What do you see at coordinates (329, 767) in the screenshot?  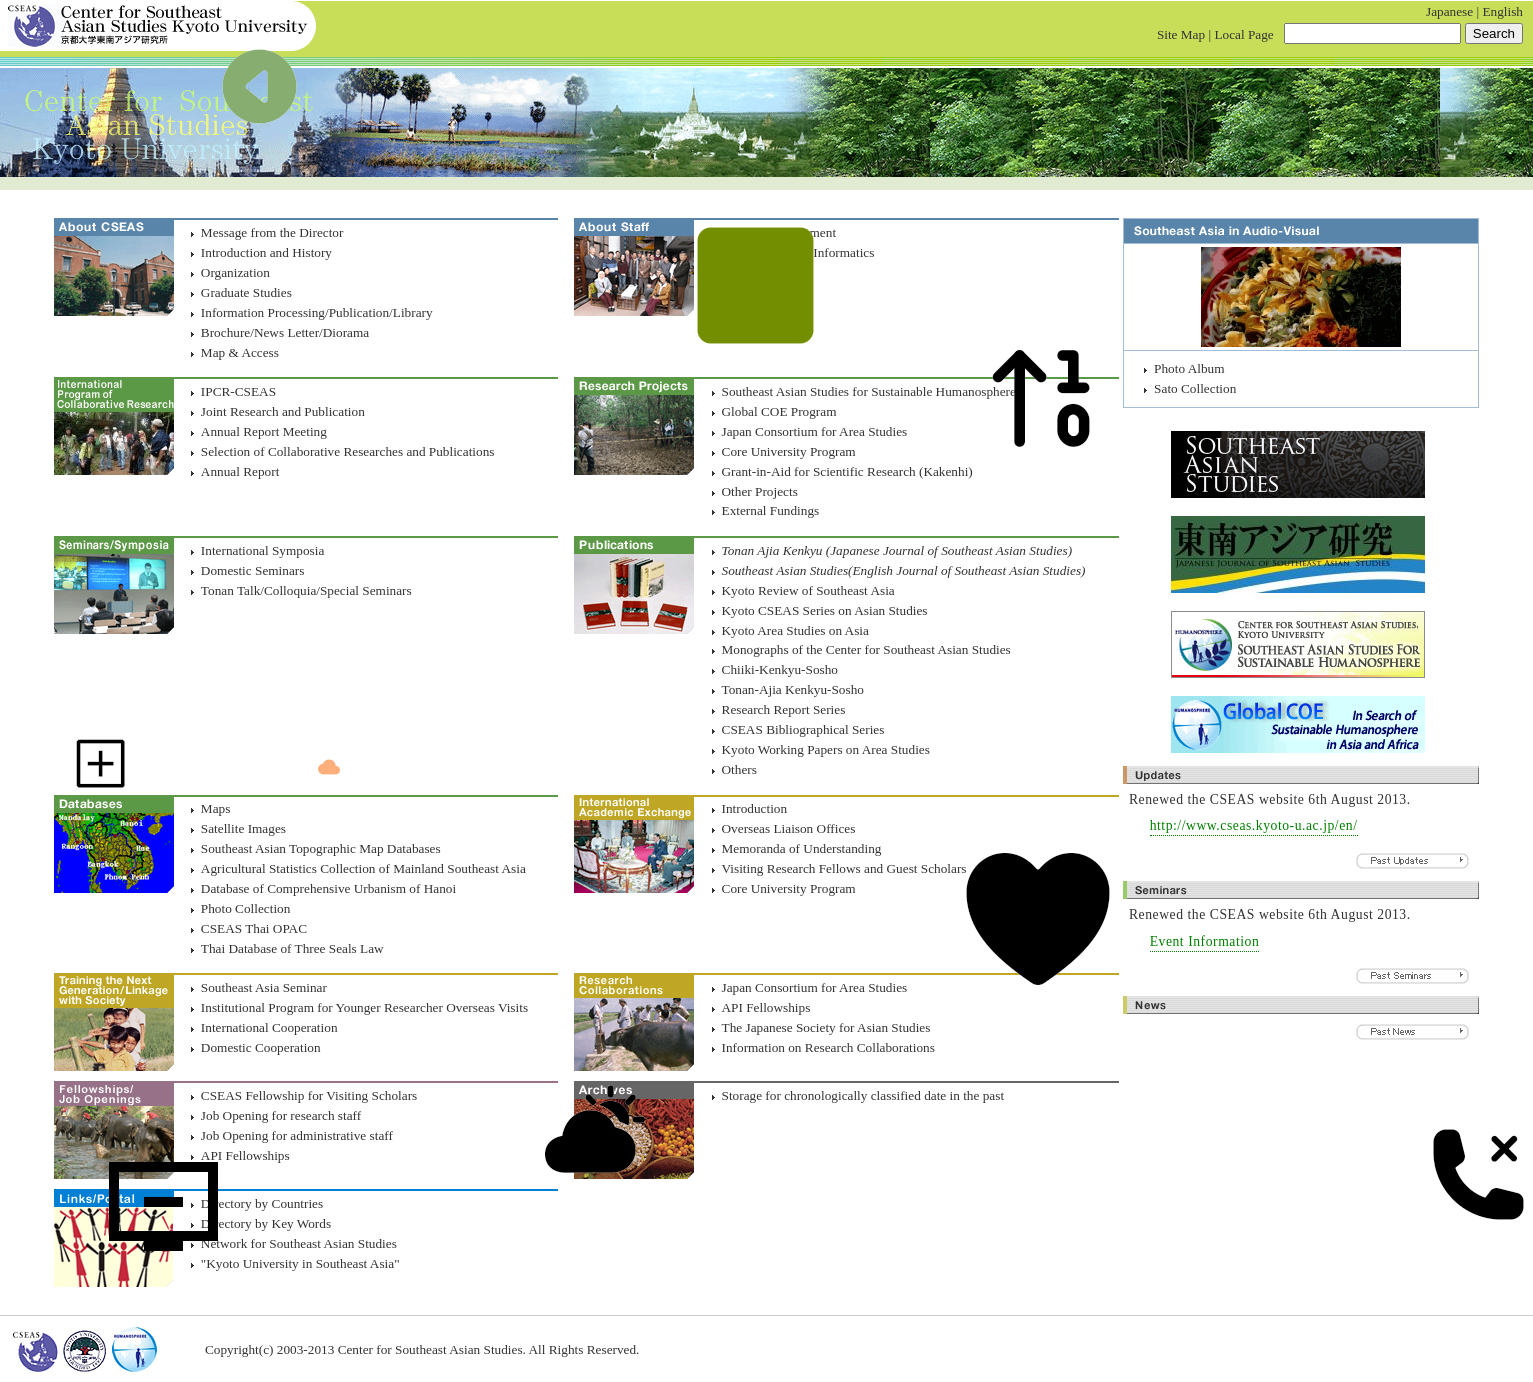 I see `cloud storage or syncing status` at bounding box center [329, 767].